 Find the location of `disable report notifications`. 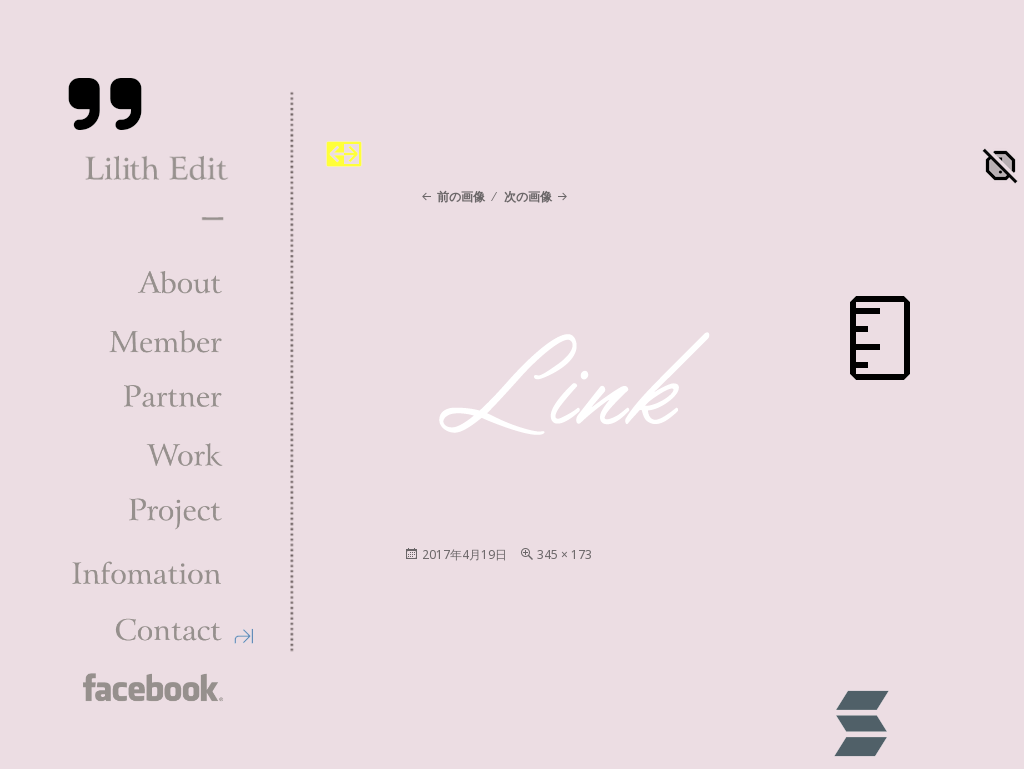

disable report notifications is located at coordinates (1000, 165).